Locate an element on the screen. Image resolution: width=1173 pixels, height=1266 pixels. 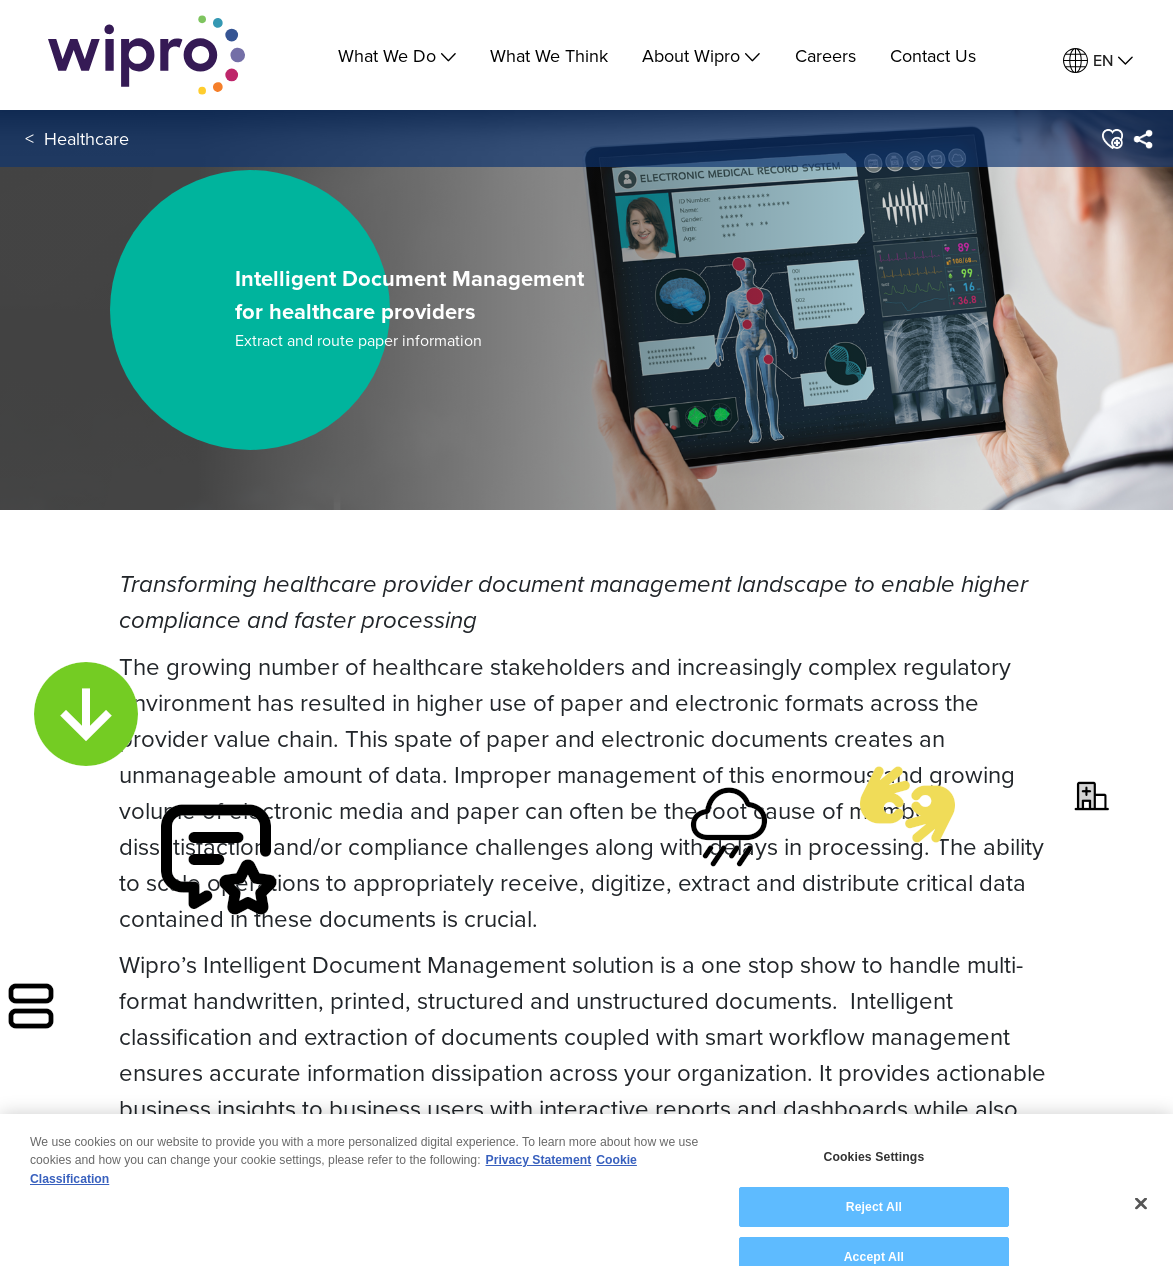
download a file or content is located at coordinates (86, 714).